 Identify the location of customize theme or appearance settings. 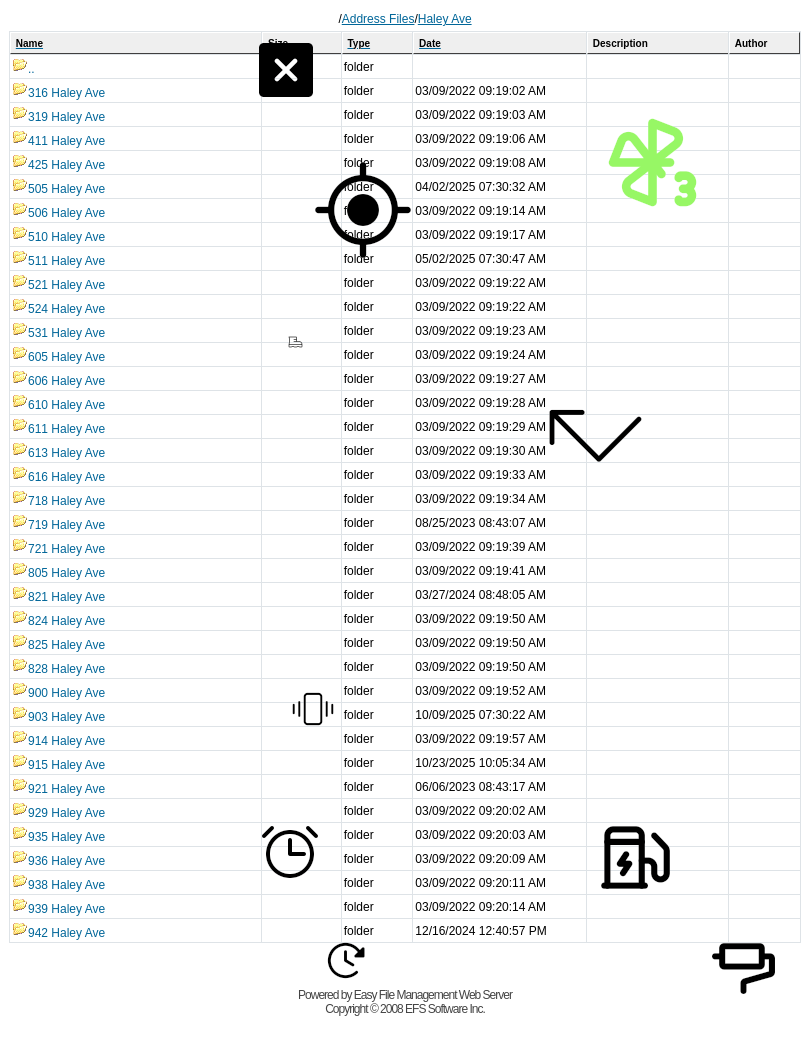
(743, 964).